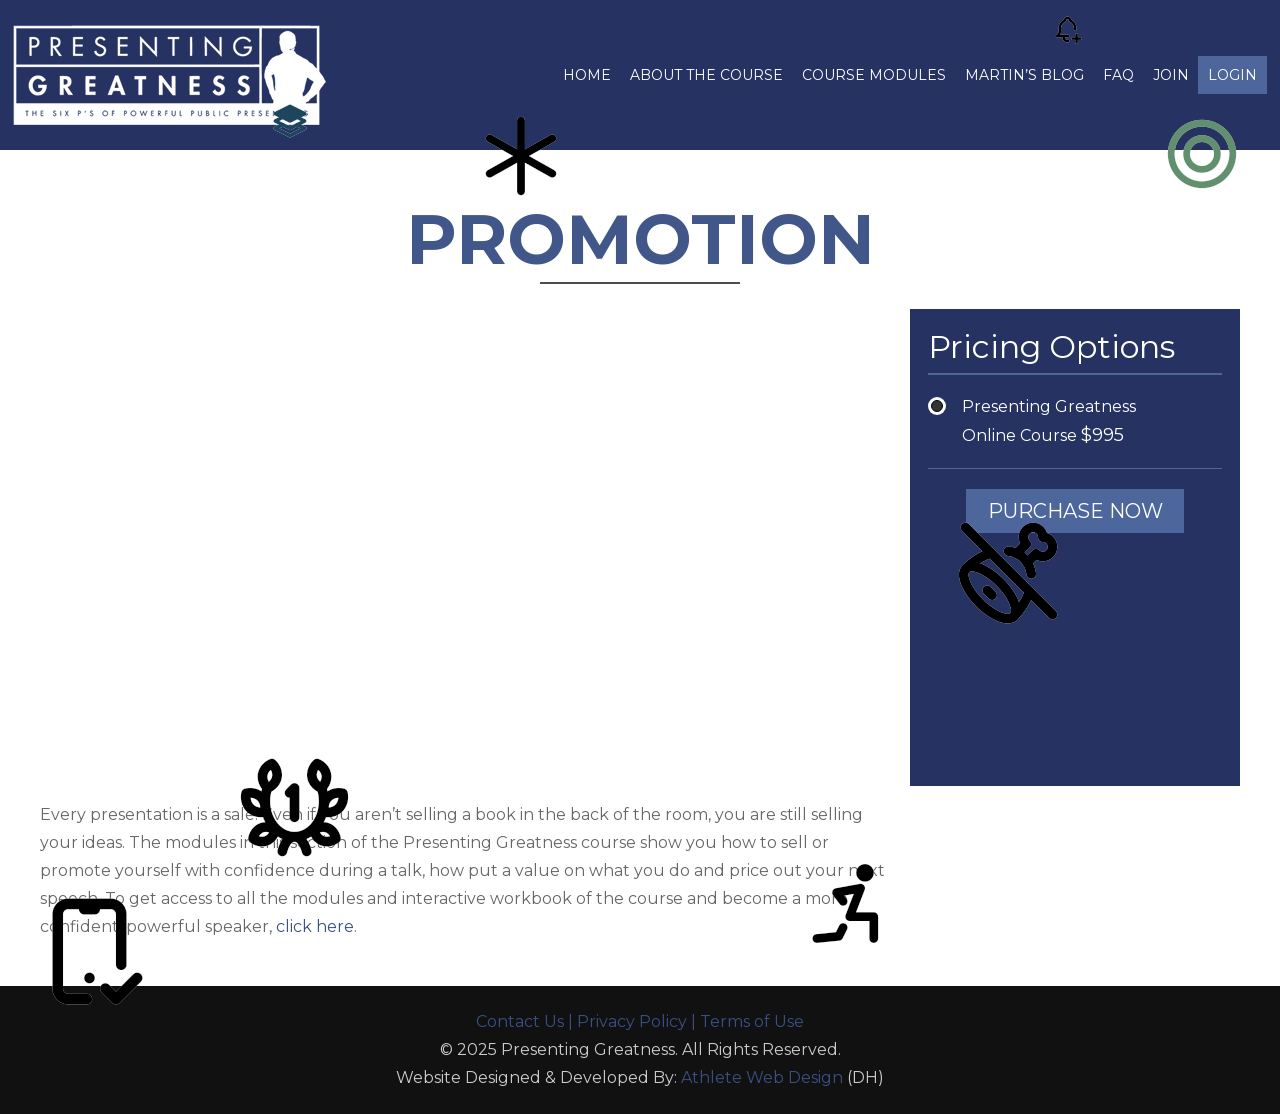 The image size is (1280, 1114). I want to click on add a new notification or alert, so click(1067, 29).